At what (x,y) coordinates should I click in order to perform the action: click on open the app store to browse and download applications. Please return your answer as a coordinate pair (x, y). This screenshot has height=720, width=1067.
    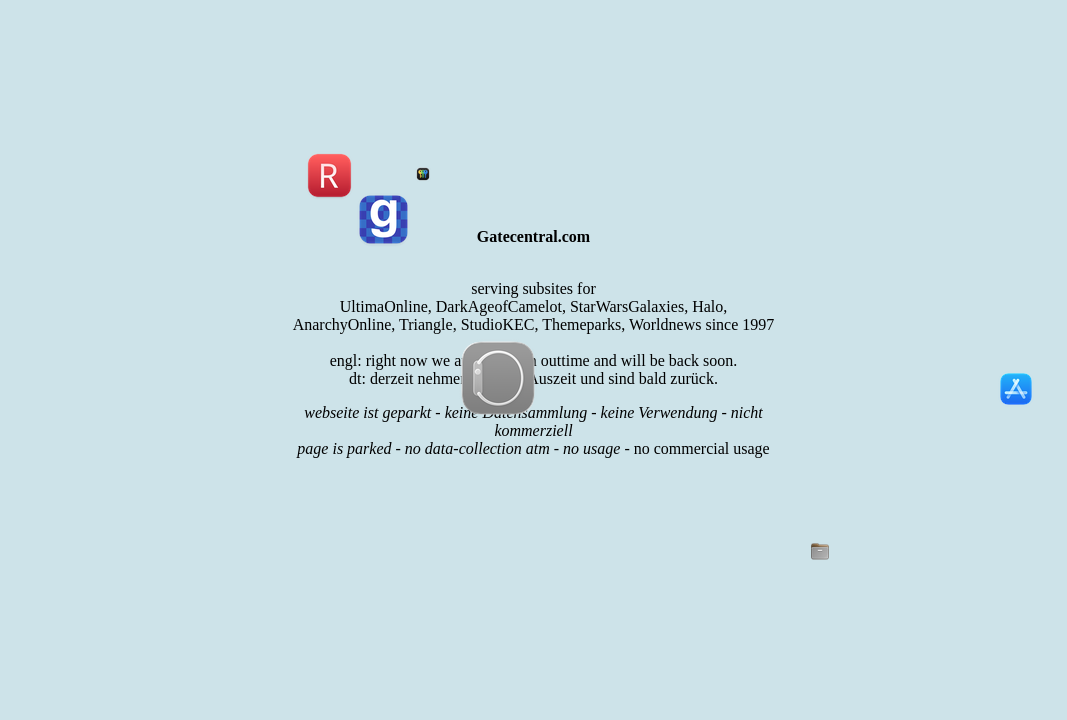
    Looking at the image, I should click on (1016, 389).